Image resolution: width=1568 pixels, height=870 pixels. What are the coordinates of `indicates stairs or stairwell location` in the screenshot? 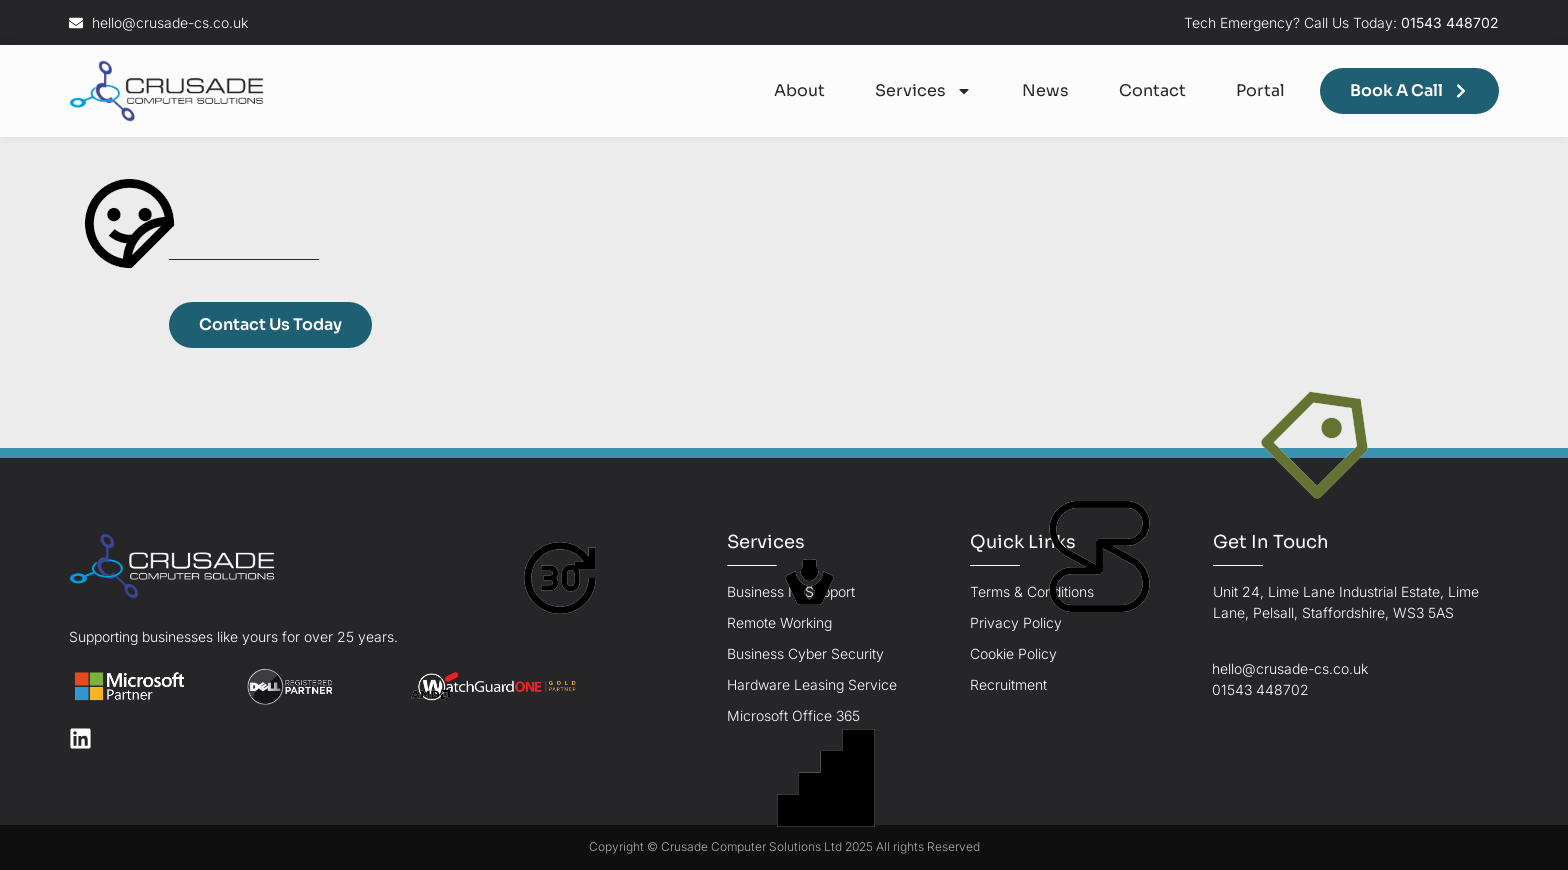 It's located at (826, 778).